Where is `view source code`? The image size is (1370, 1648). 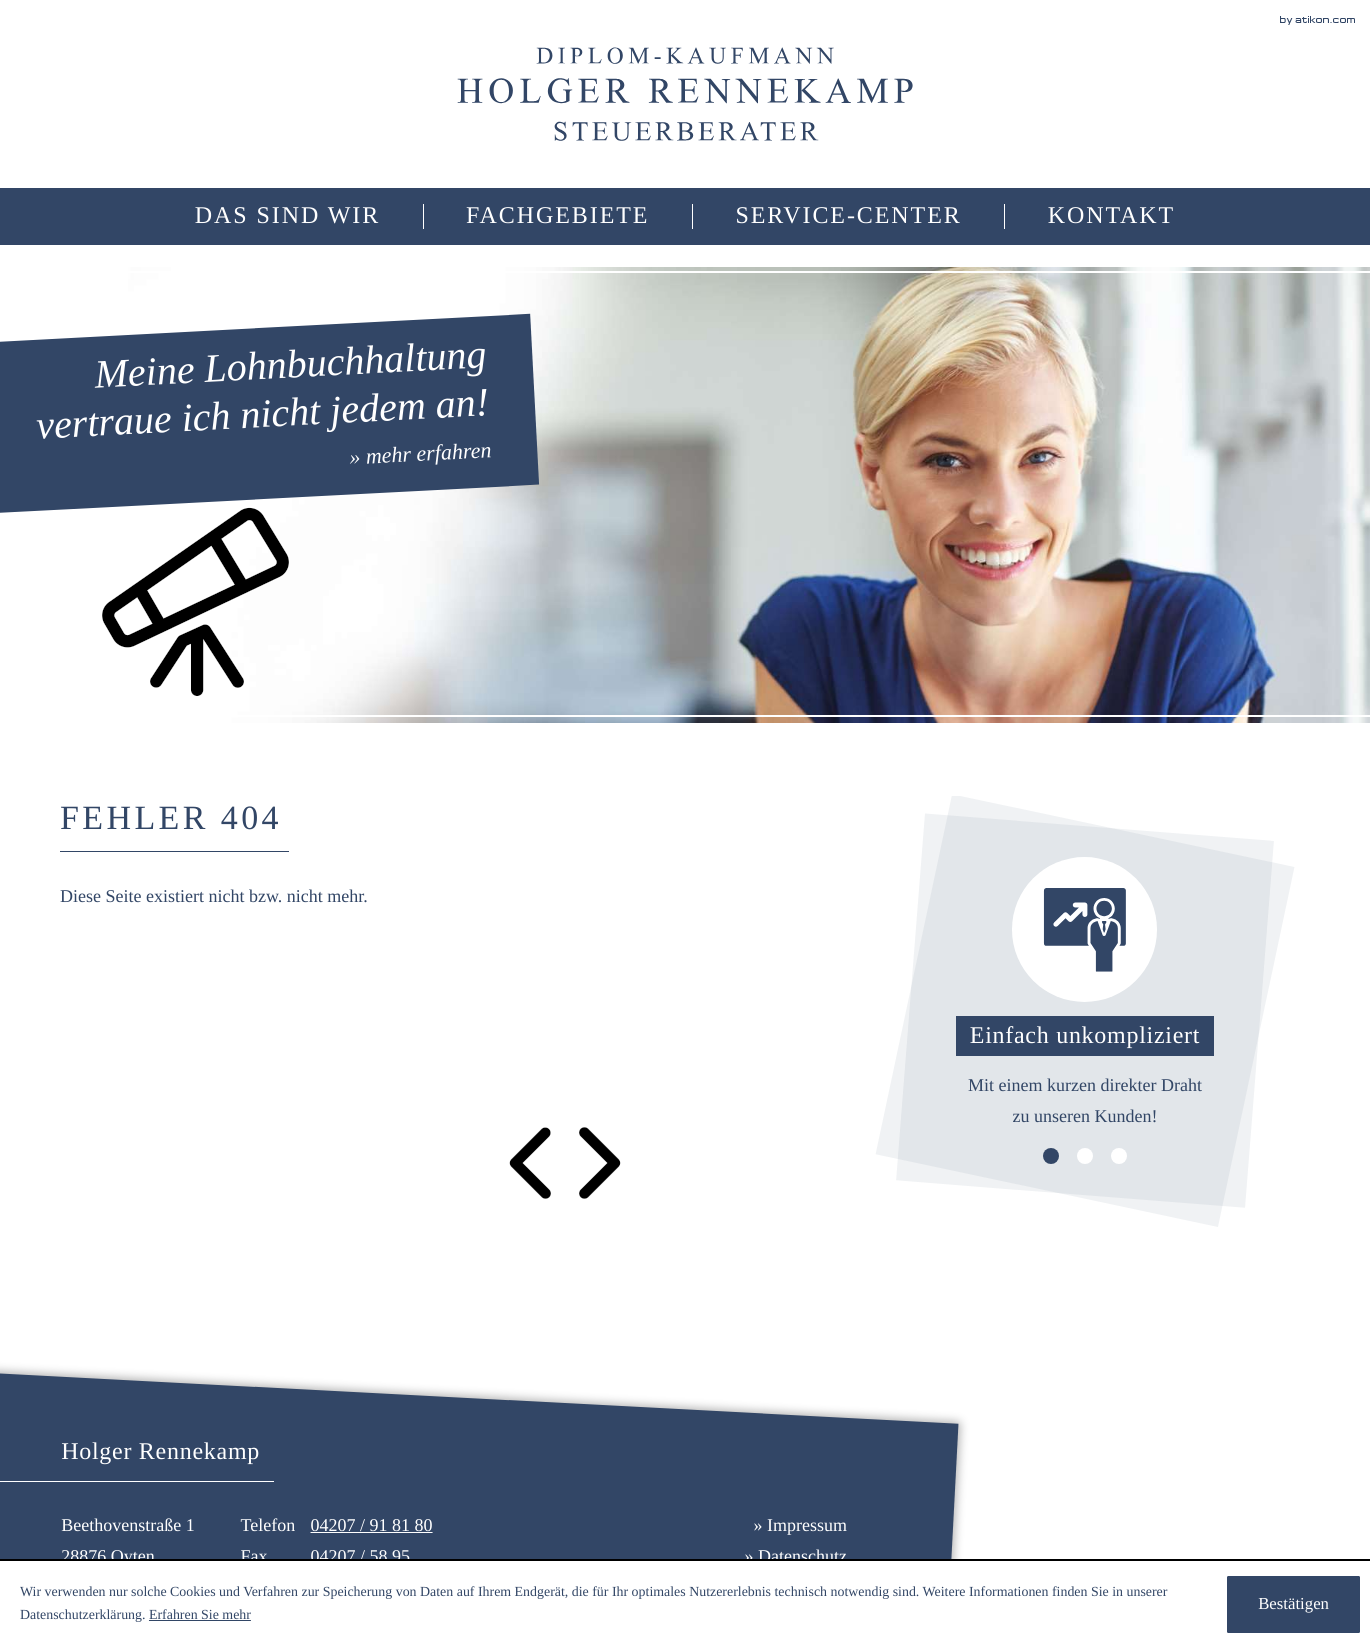
view source code is located at coordinates (565, 1163).